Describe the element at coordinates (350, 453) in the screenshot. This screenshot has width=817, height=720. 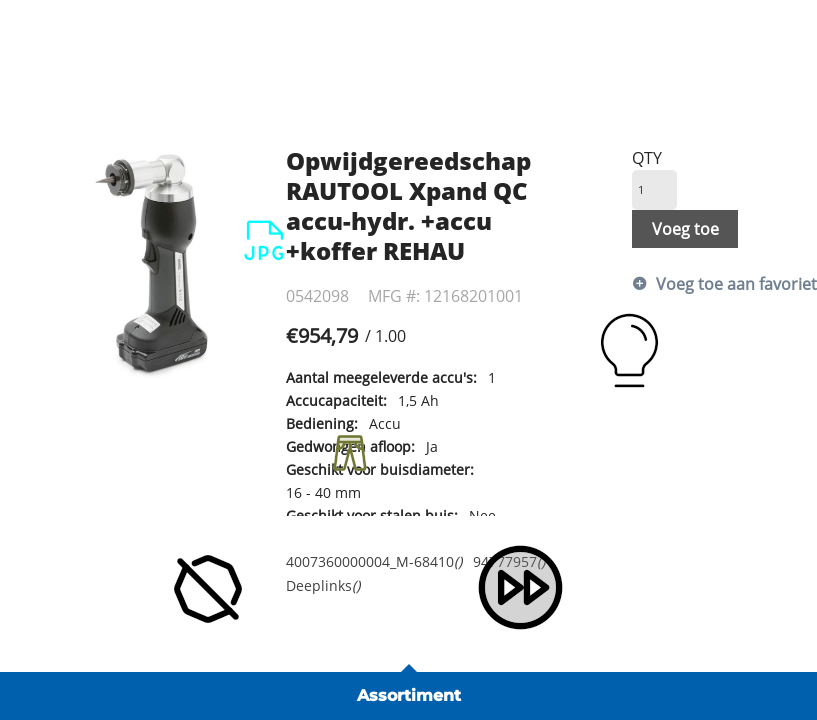
I see `browse pants or bottoms in a clothing app` at that location.